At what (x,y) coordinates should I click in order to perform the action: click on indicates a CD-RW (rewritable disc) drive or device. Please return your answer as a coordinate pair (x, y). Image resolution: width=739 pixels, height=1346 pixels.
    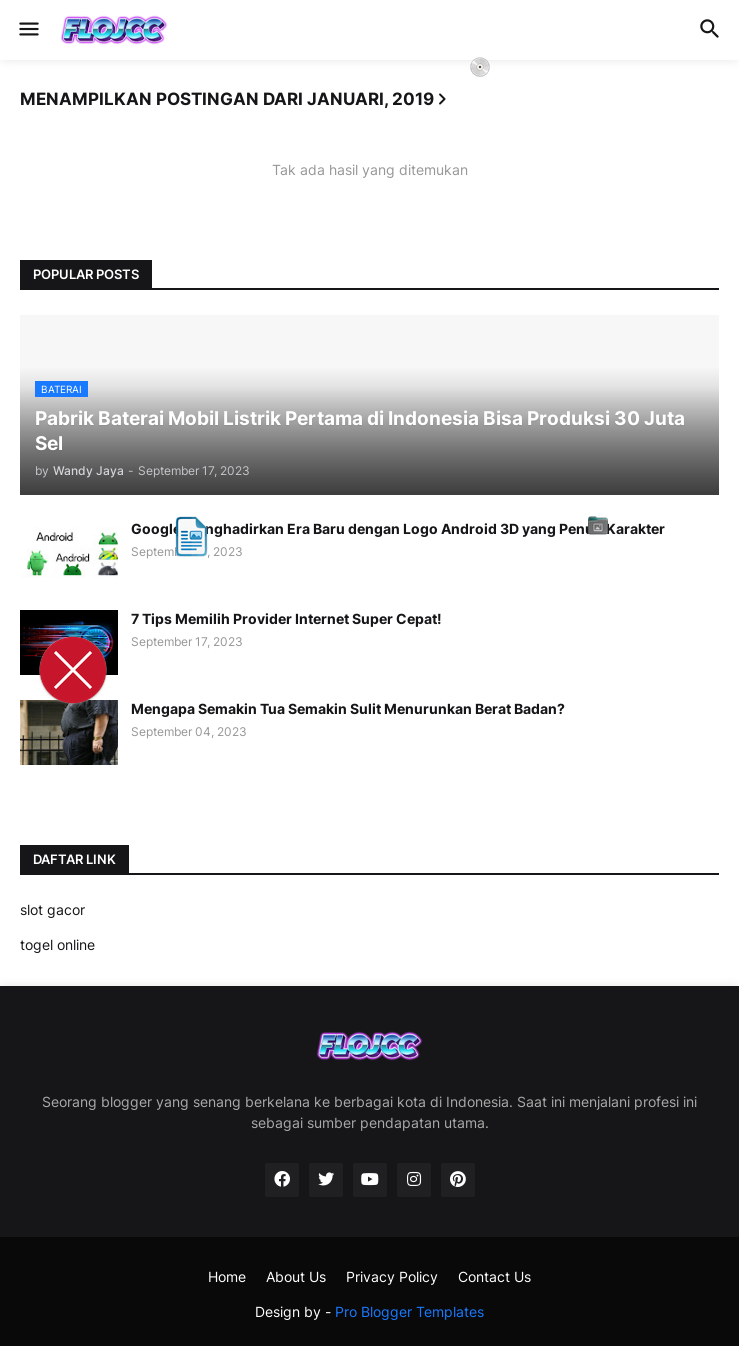
    Looking at the image, I should click on (480, 67).